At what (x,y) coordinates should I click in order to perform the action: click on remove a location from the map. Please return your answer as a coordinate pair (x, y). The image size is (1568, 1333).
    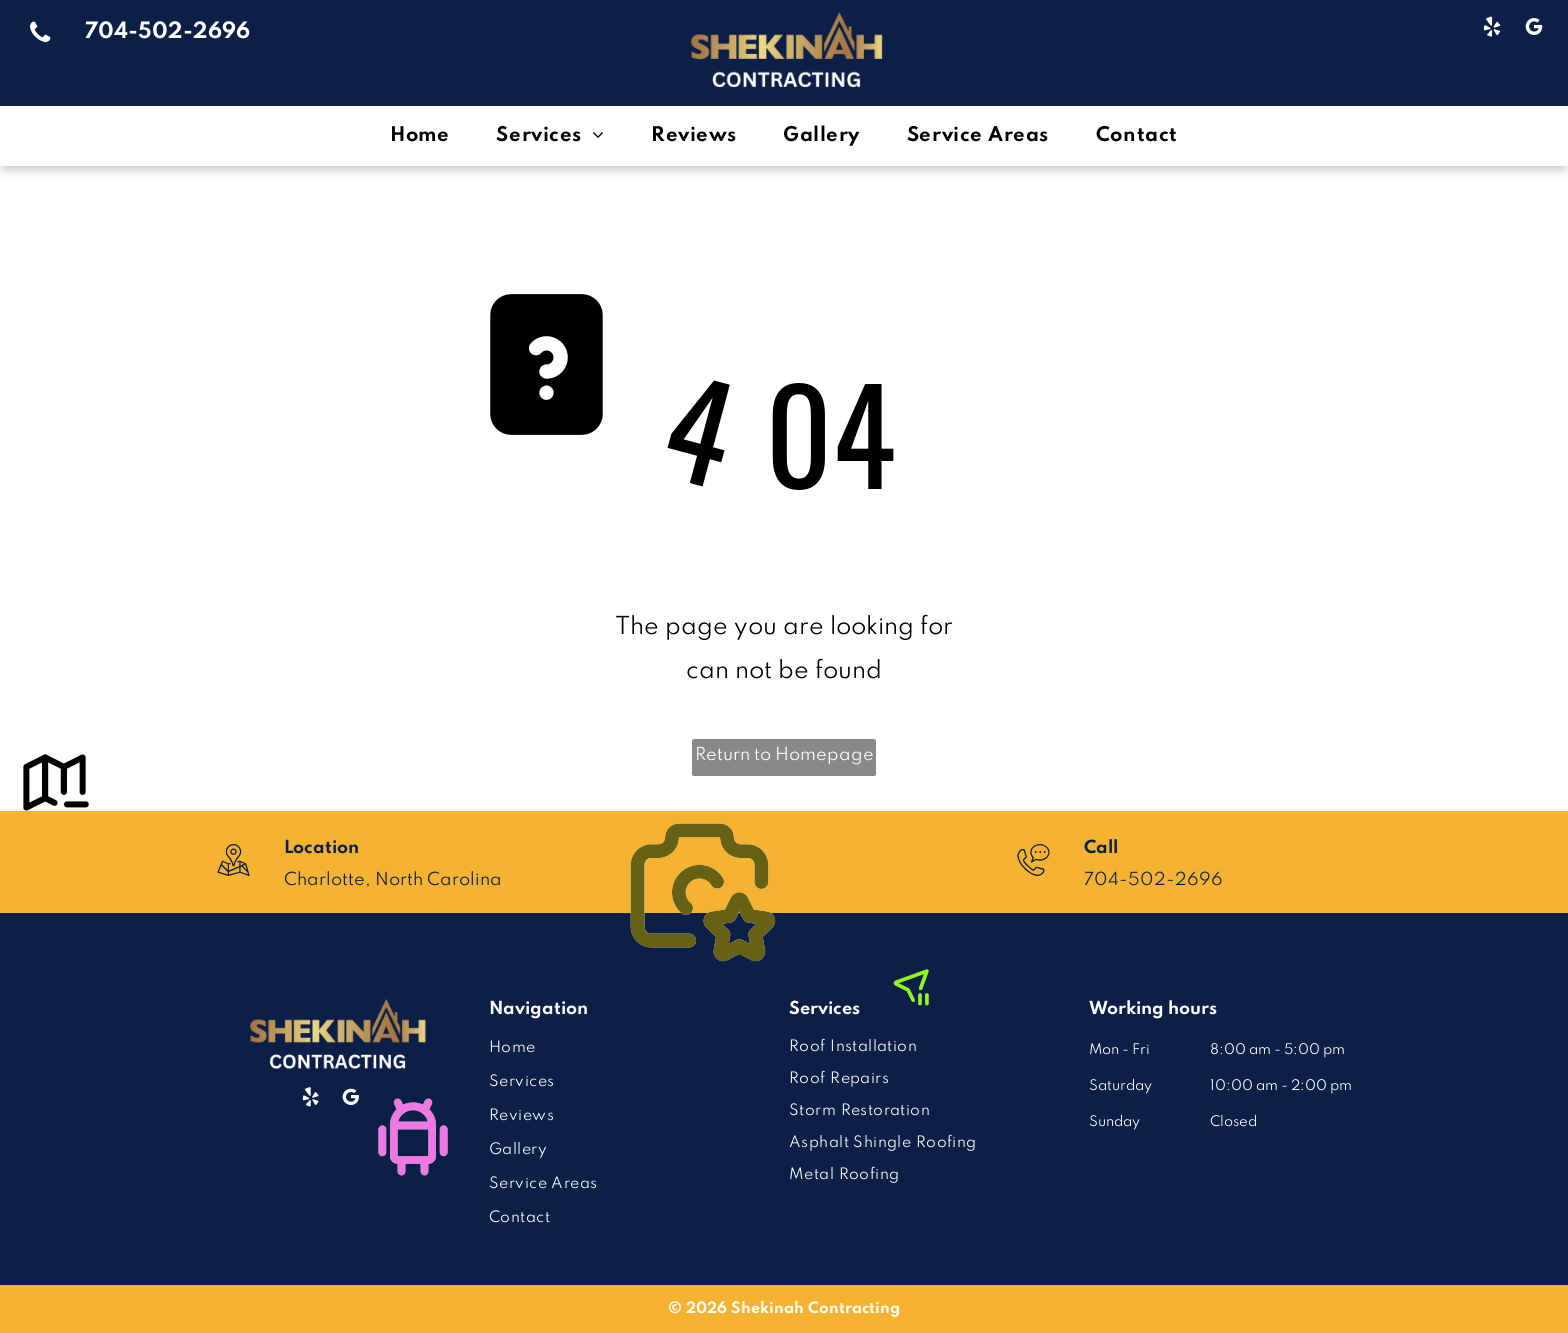
    Looking at the image, I should click on (54, 782).